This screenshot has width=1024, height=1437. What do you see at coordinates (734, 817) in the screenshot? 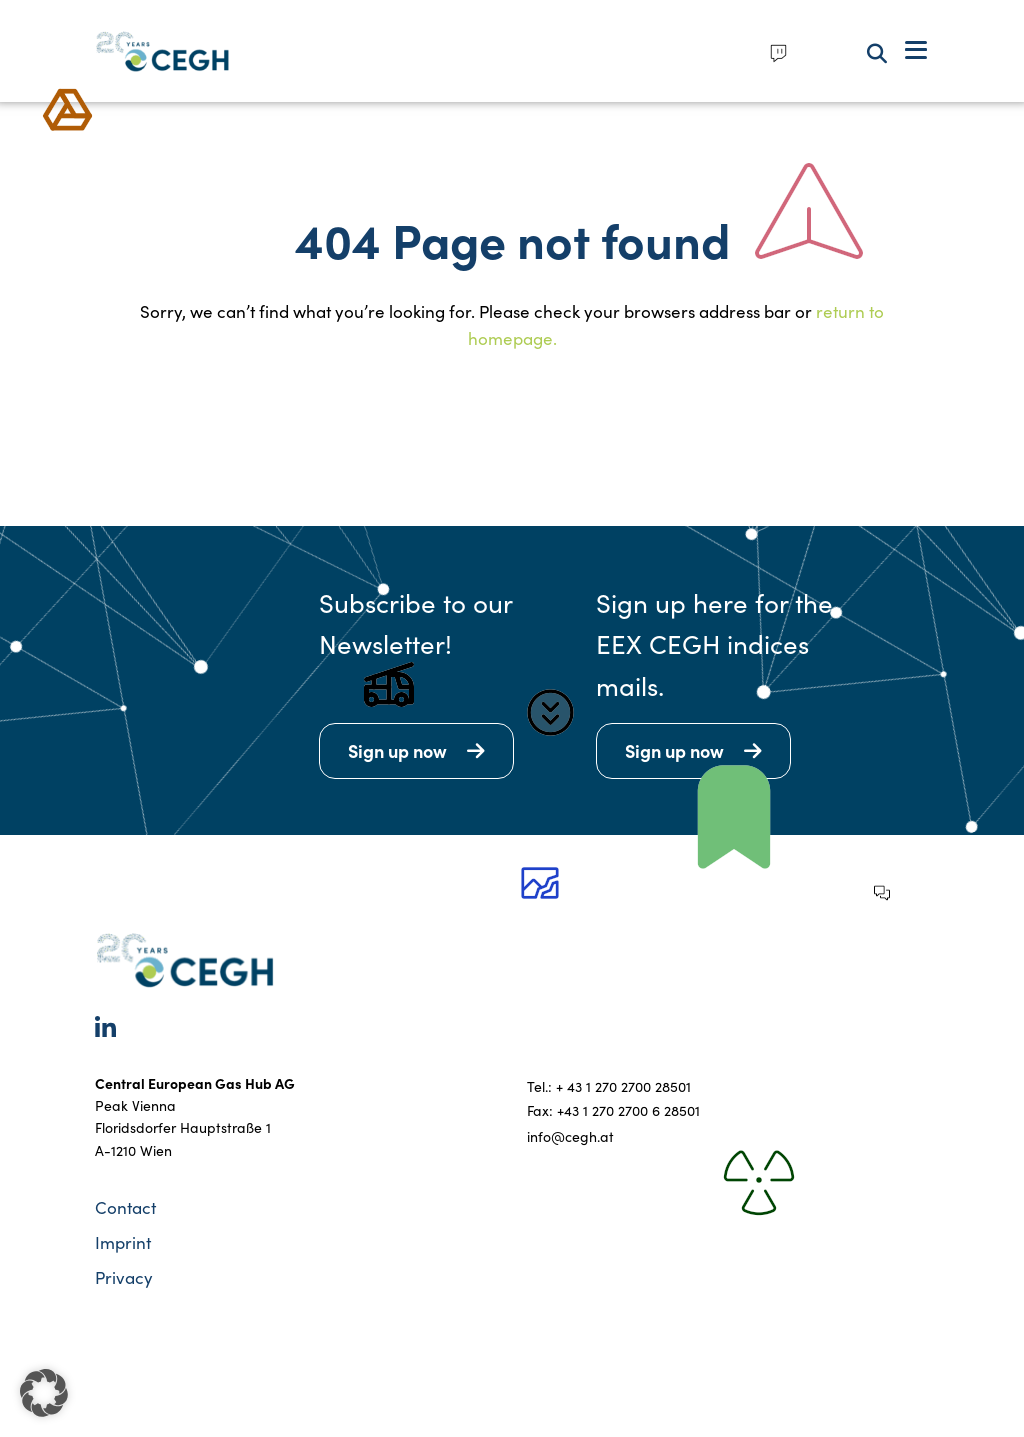
I see `save this item for later` at bounding box center [734, 817].